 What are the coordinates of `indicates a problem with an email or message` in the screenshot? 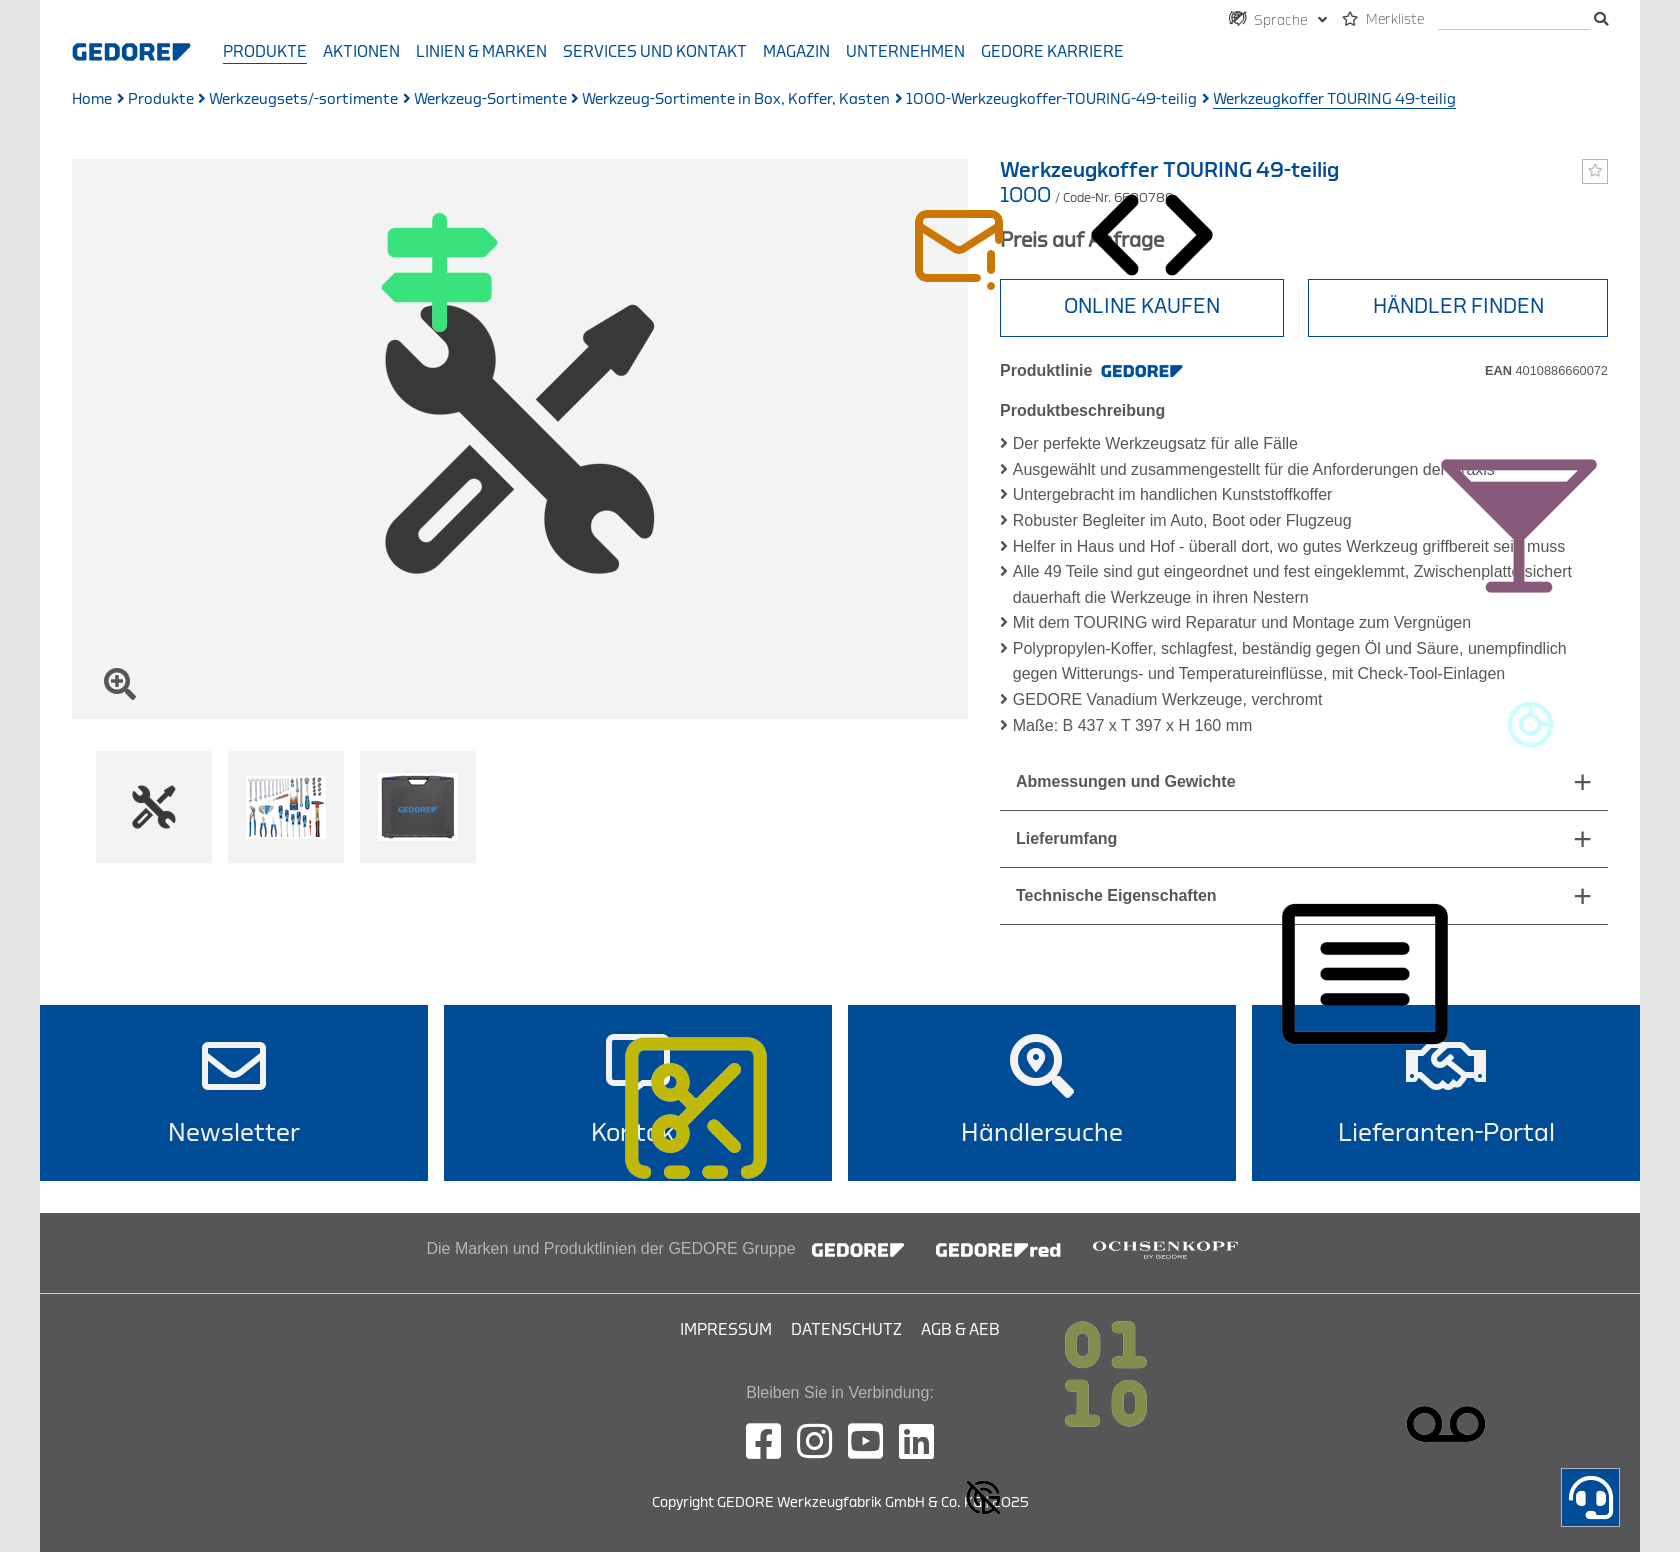 It's located at (959, 246).